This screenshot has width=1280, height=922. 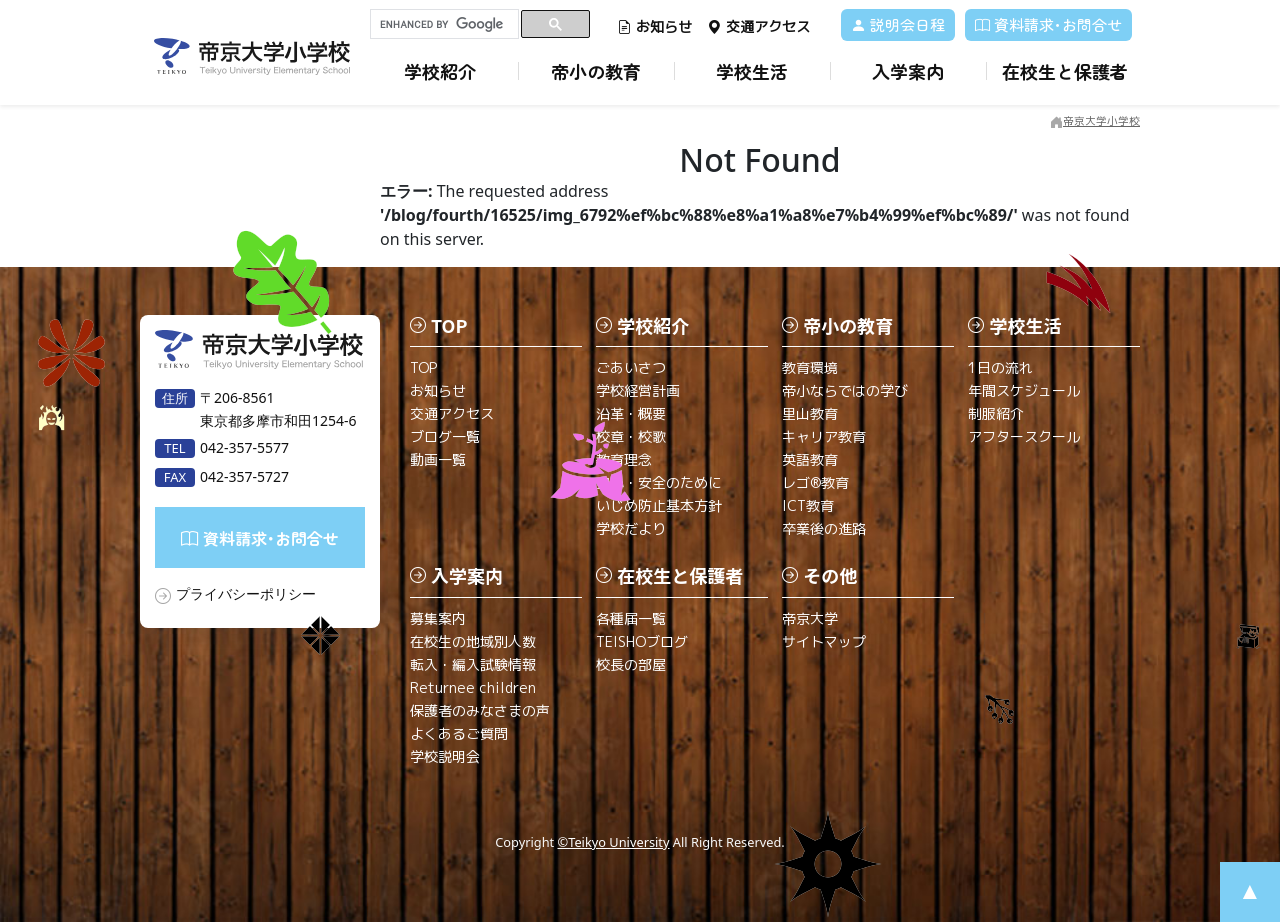 What do you see at coordinates (320, 635) in the screenshot?
I see `toggle grid or quadrant view` at bounding box center [320, 635].